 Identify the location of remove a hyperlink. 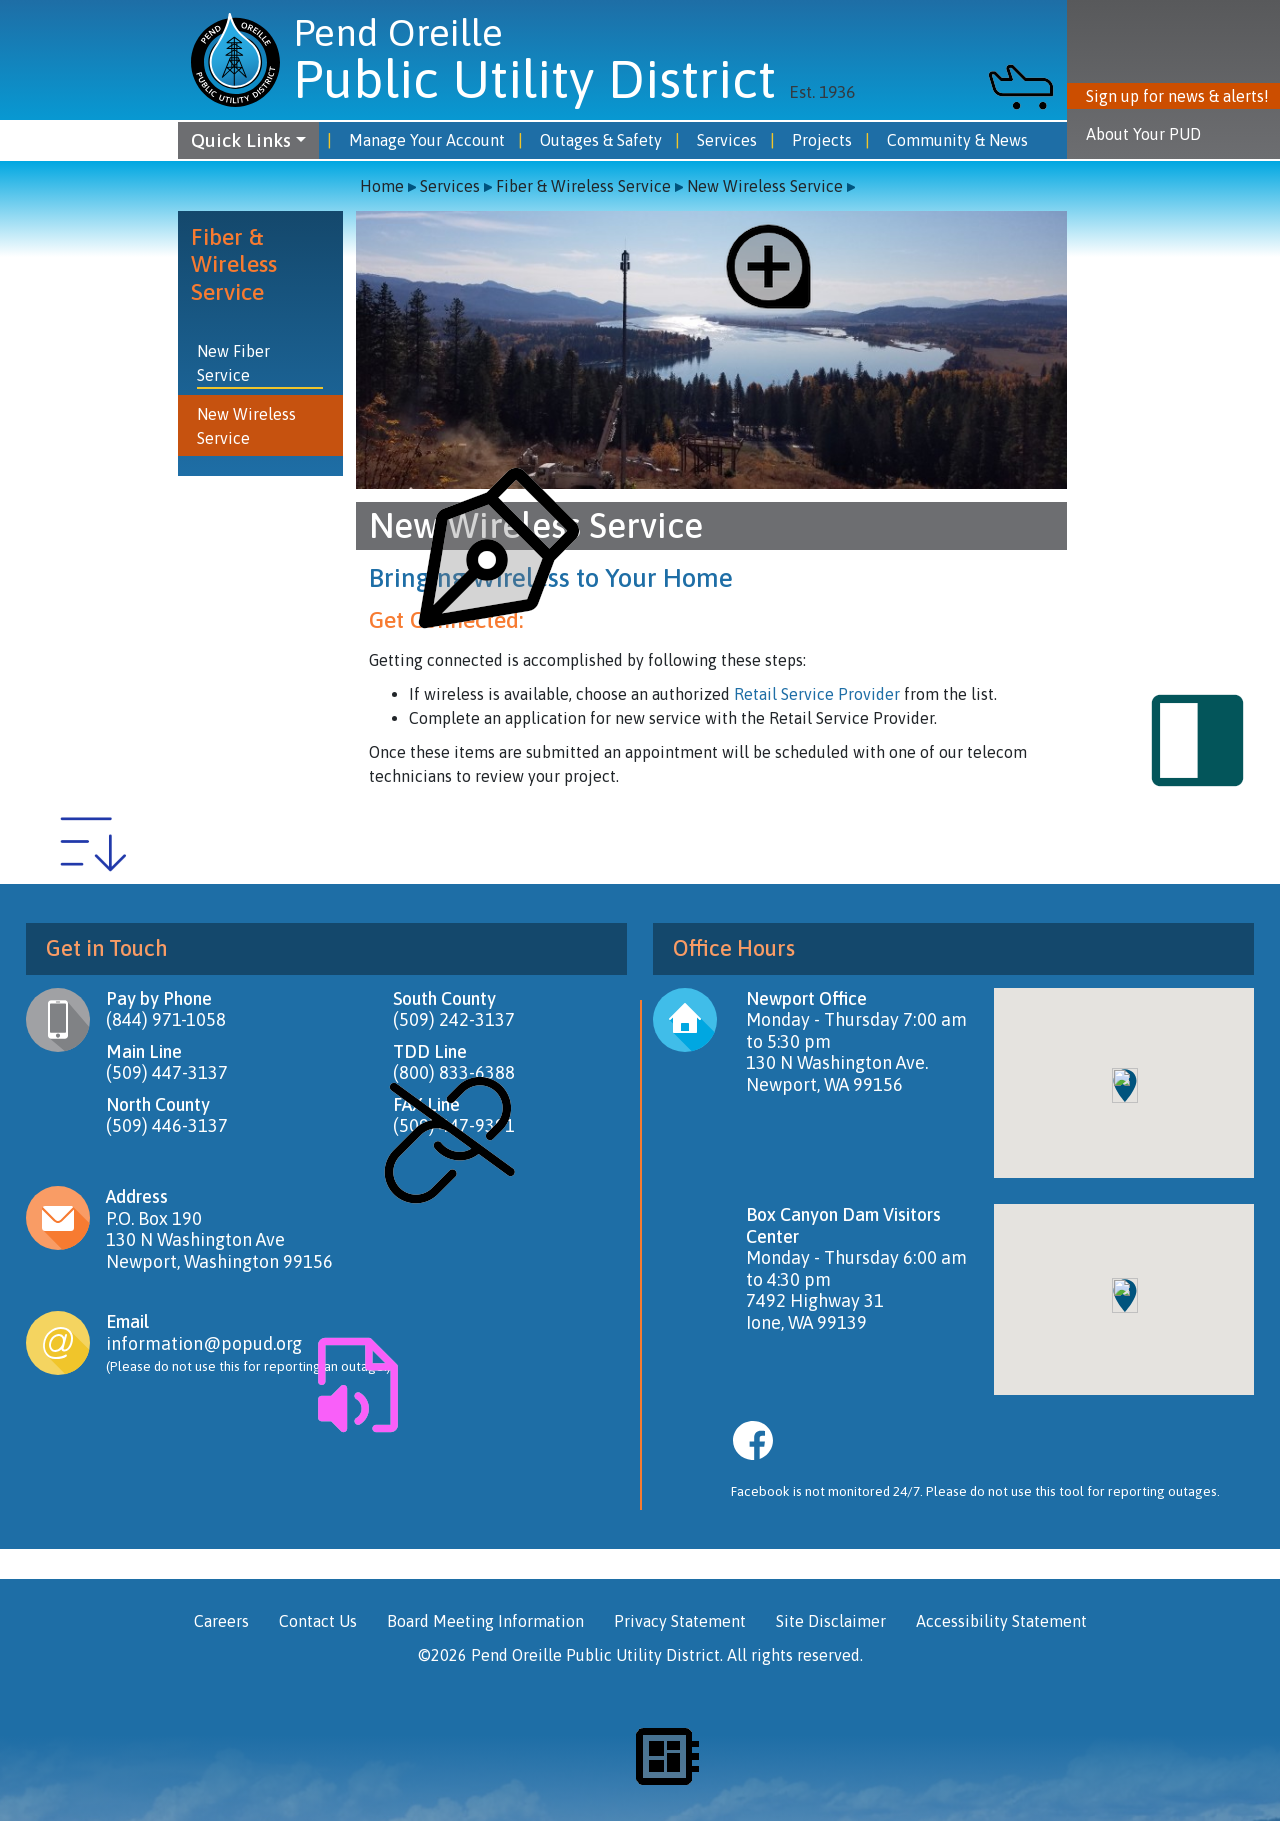
(448, 1140).